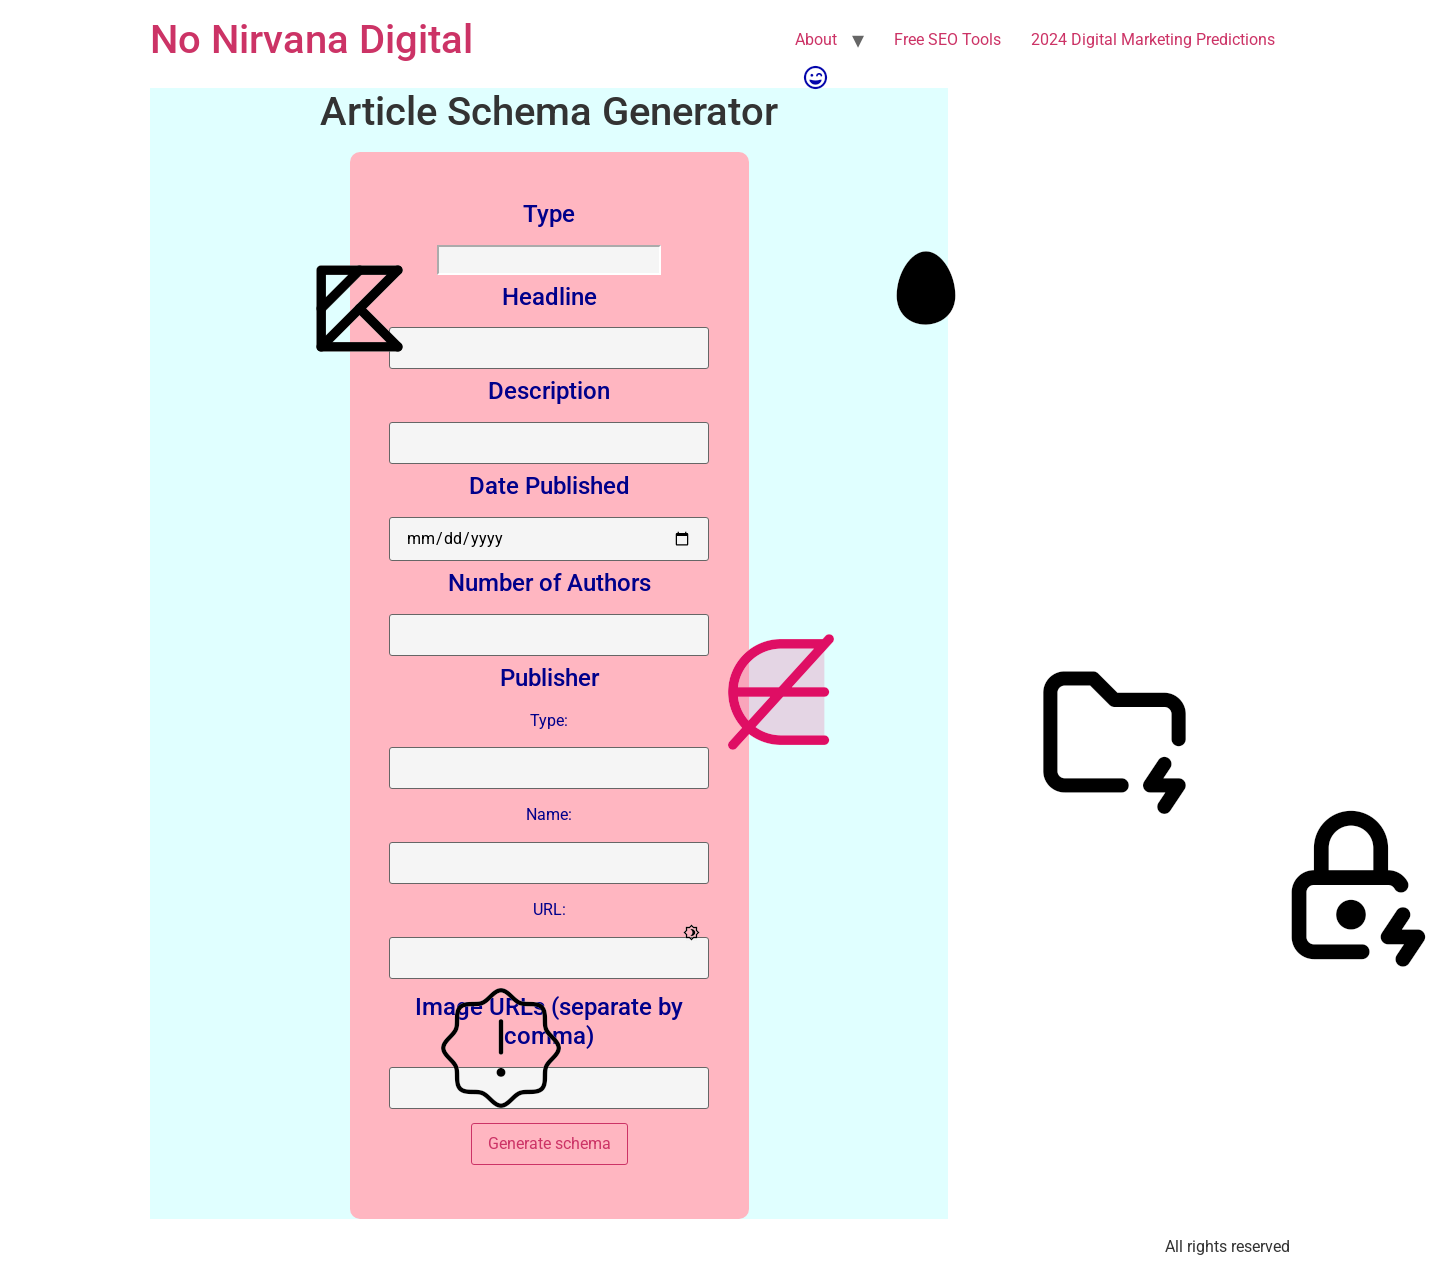 The height and width of the screenshot is (1275, 1440). What do you see at coordinates (1114, 735) in the screenshot?
I see `access power-related files or settings` at bounding box center [1114, 735].